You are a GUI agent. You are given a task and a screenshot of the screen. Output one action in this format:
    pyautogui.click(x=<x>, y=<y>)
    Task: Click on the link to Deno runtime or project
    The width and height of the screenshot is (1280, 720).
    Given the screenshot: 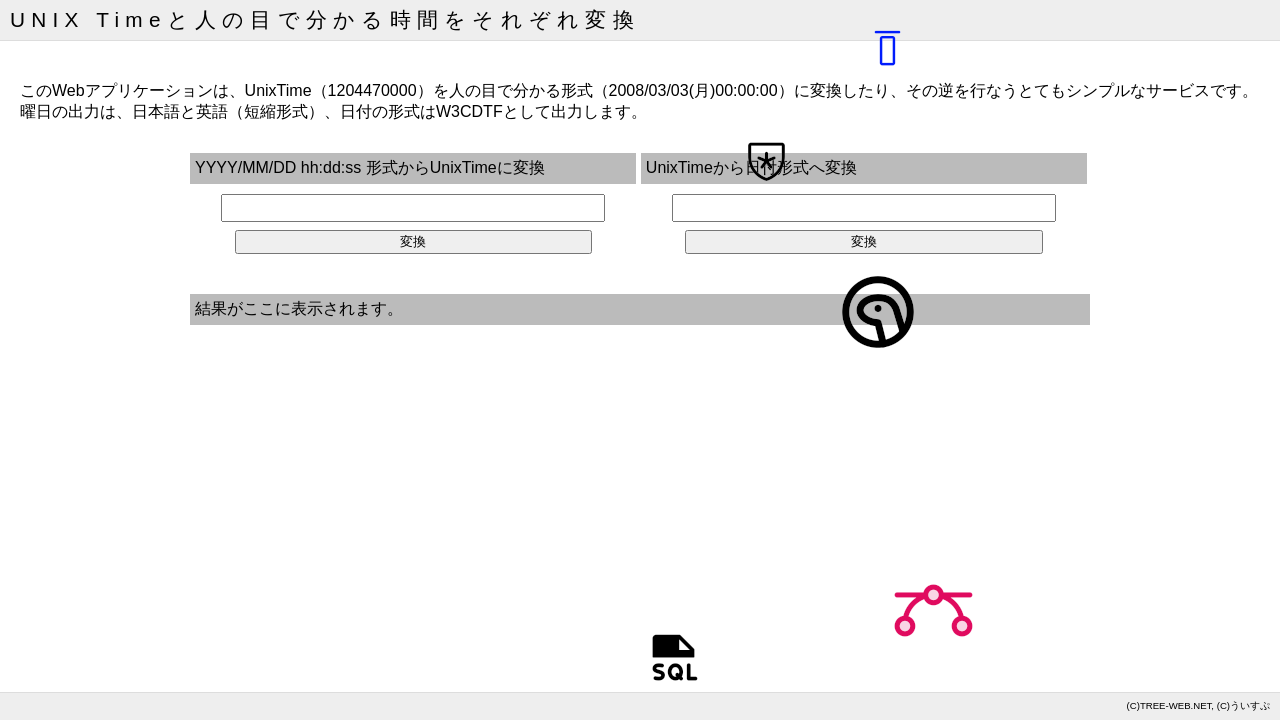 What is the action you would take?
    pyautogui.click(x=878, y=312)
    